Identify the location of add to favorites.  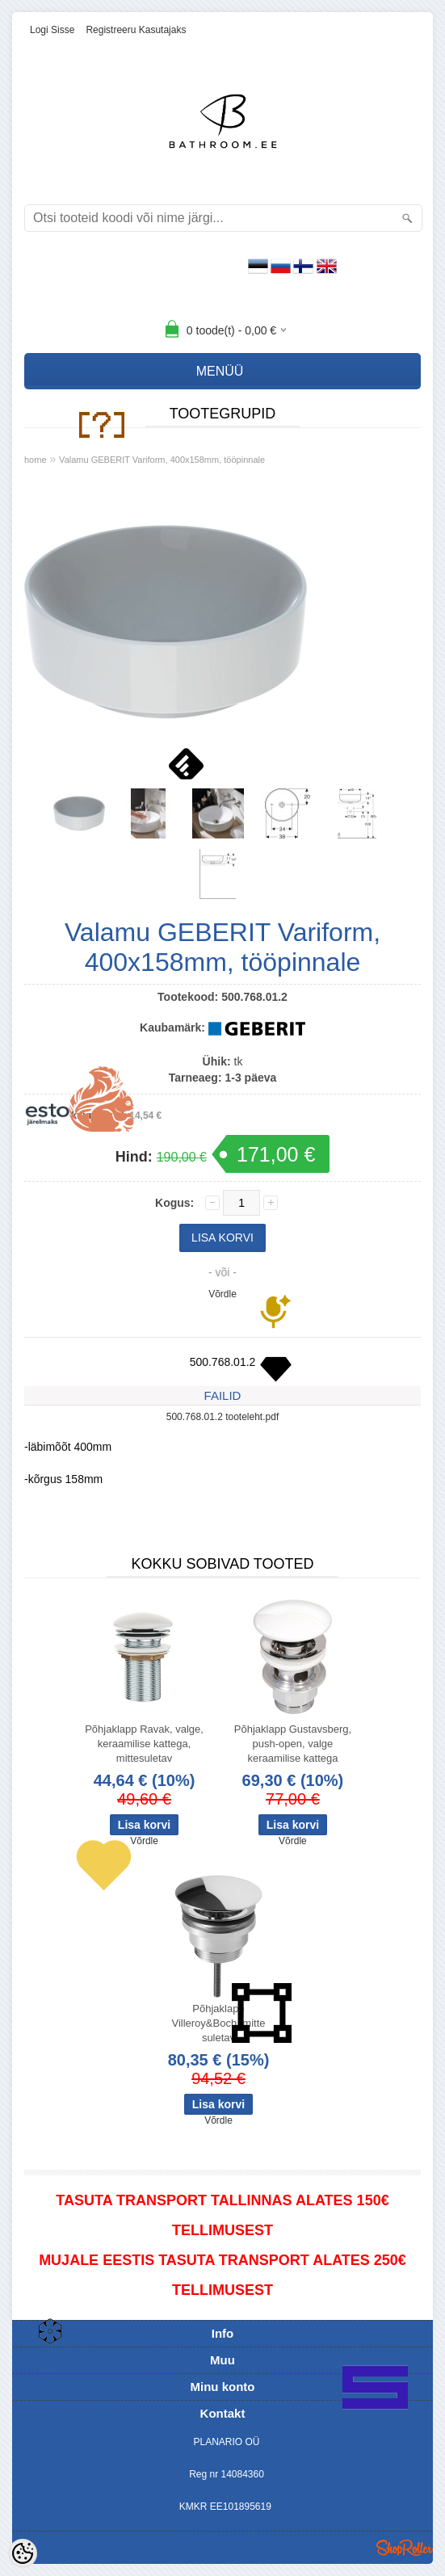
(103, 1864).